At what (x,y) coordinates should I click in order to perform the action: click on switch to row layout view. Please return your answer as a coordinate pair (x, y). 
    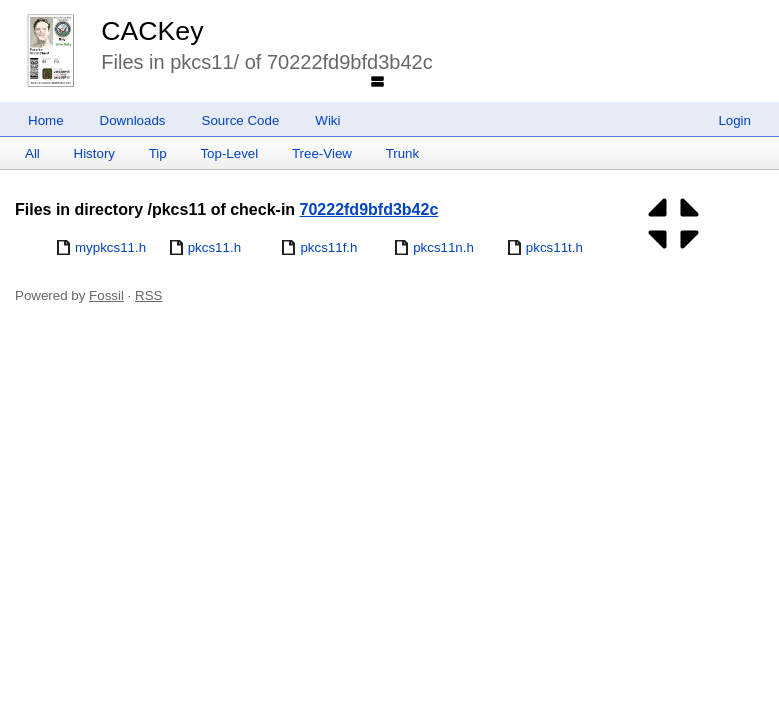
    Looking at the image, I should click on (377, 81).